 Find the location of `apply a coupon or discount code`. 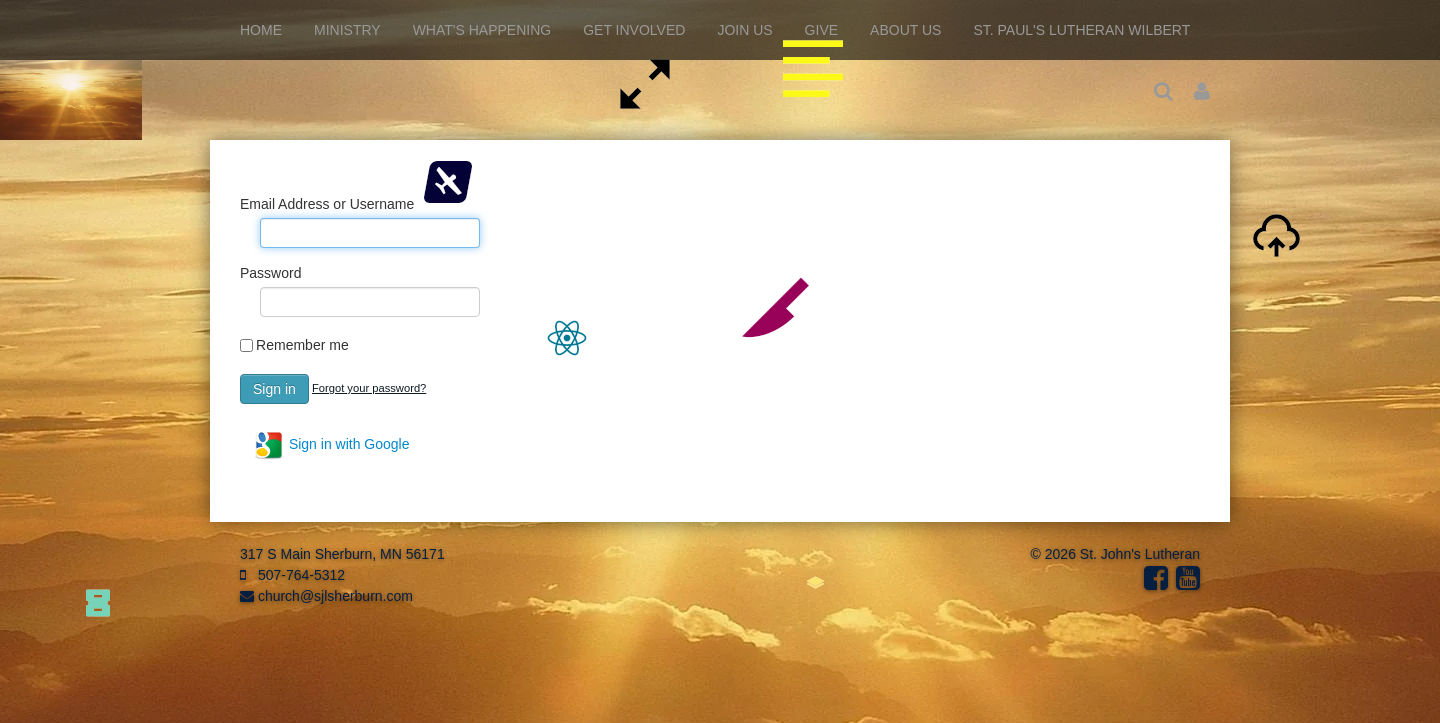

apply a coupon or discount code is located at coordinates (98, 603).